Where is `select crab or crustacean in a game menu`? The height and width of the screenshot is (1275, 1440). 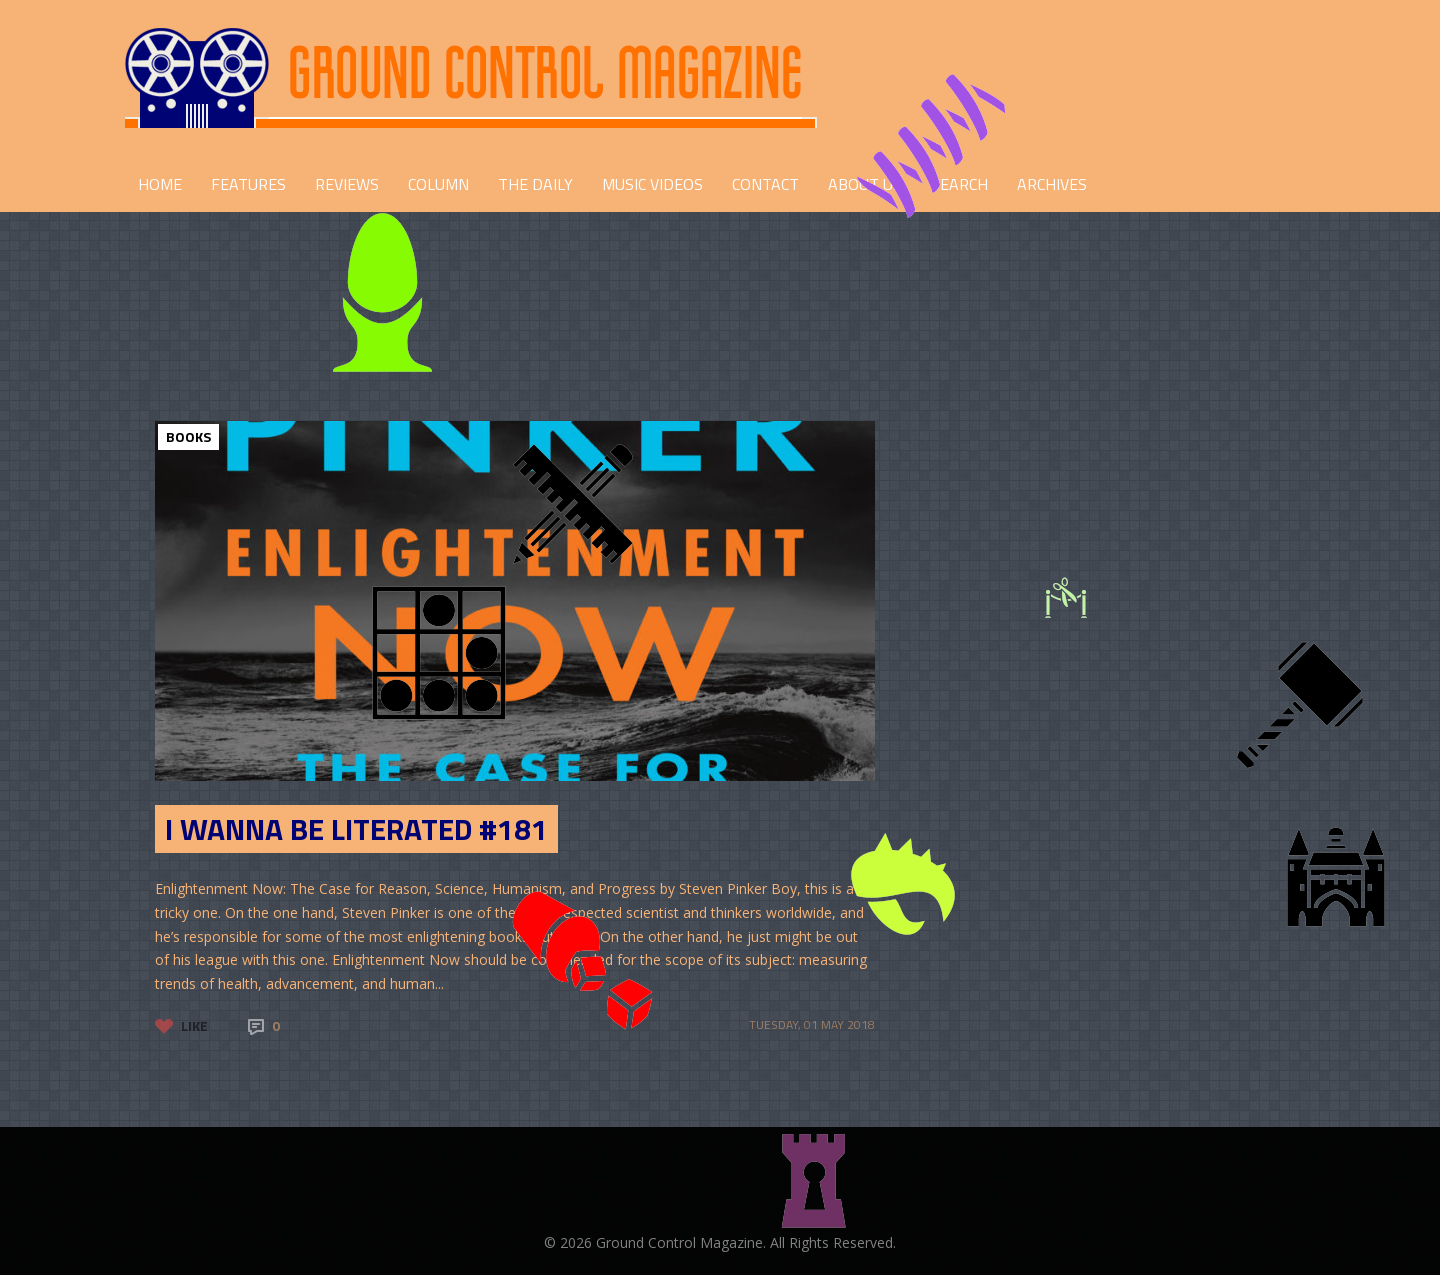
select crab or crustacean in a game menu is located at coordinates (903, 884).